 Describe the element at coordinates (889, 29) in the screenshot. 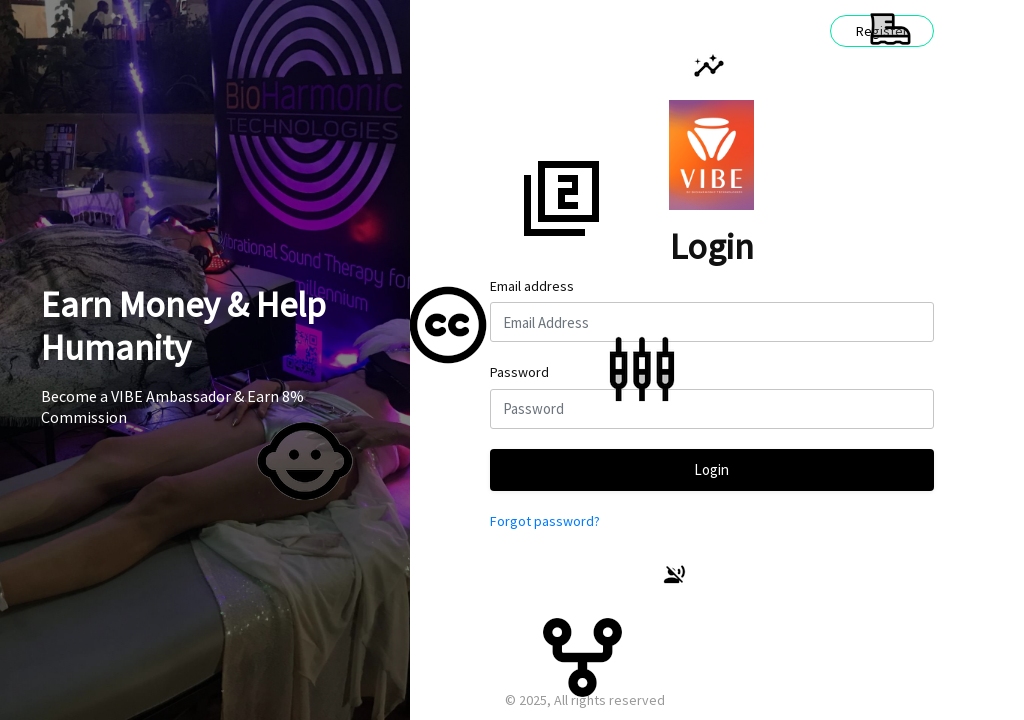

I see `footwear or shoe category` at that location.